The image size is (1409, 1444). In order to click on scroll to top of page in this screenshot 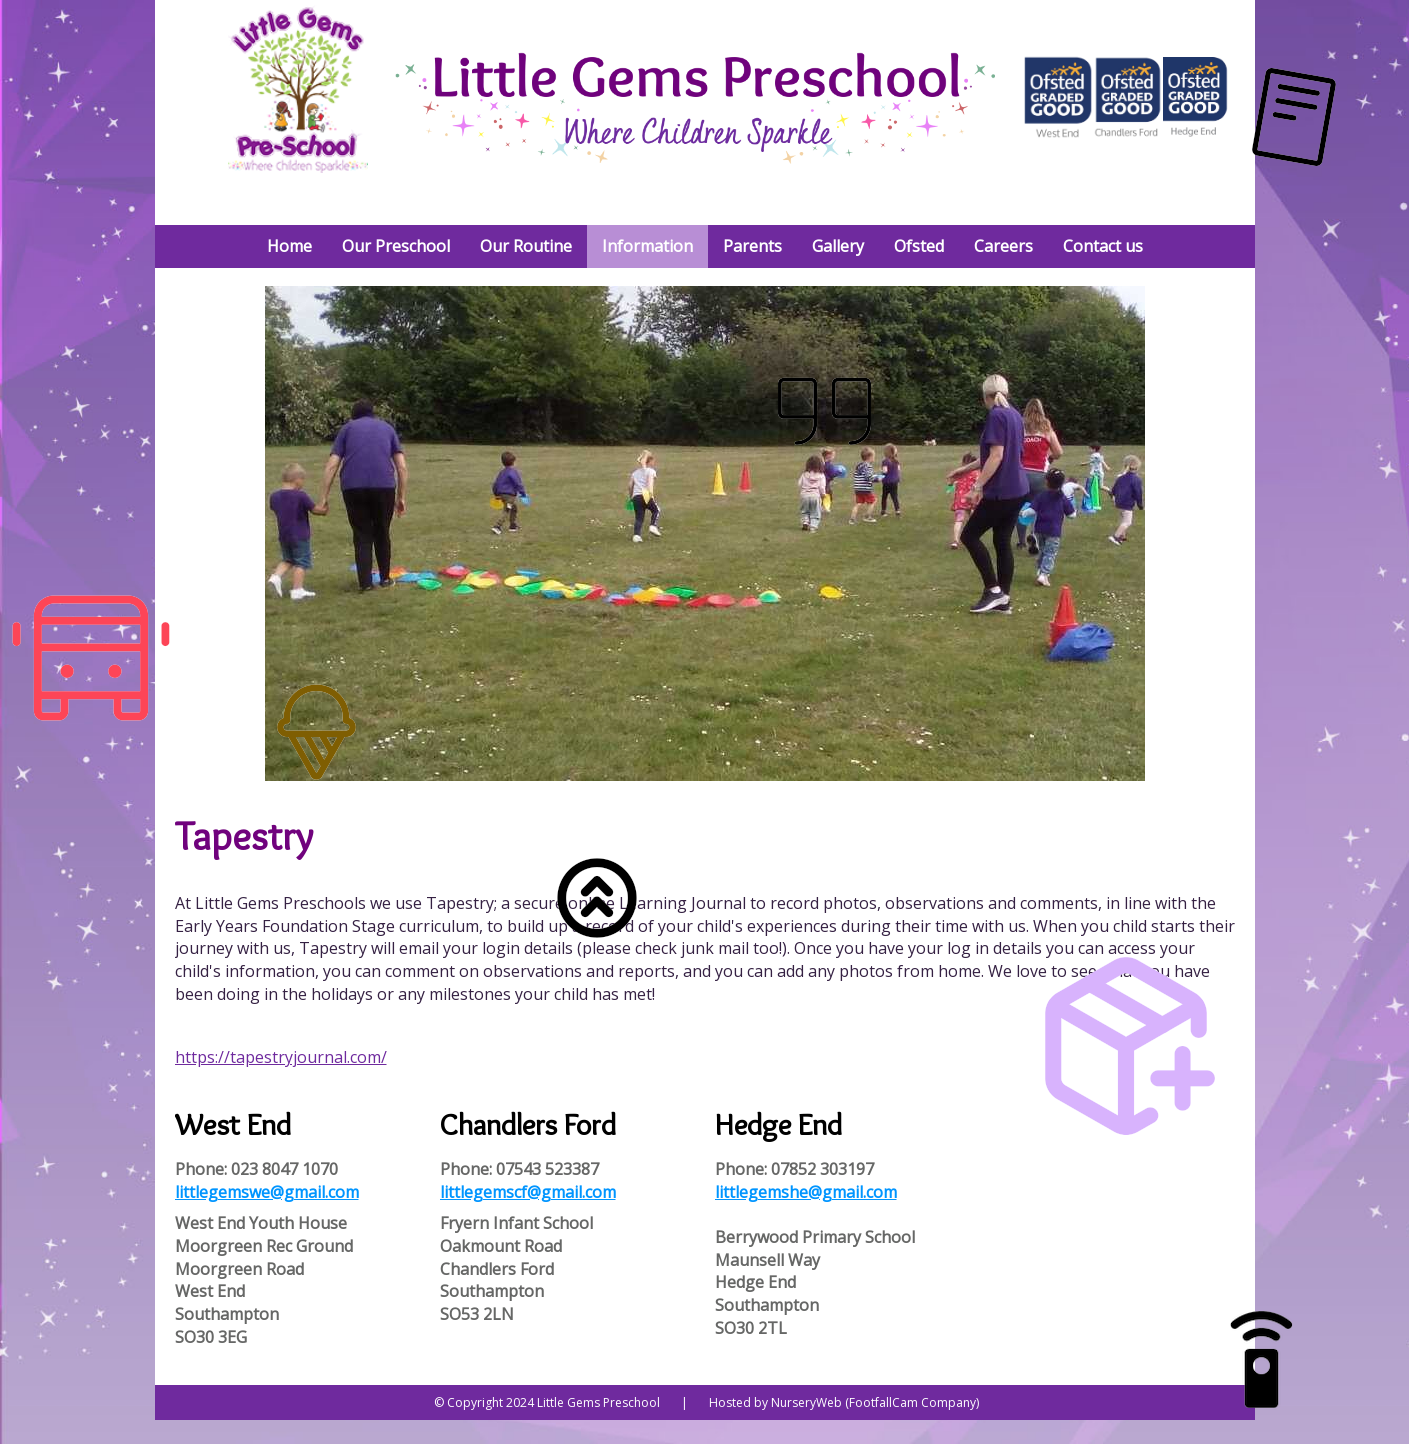, I will do `click(597, 898)`.